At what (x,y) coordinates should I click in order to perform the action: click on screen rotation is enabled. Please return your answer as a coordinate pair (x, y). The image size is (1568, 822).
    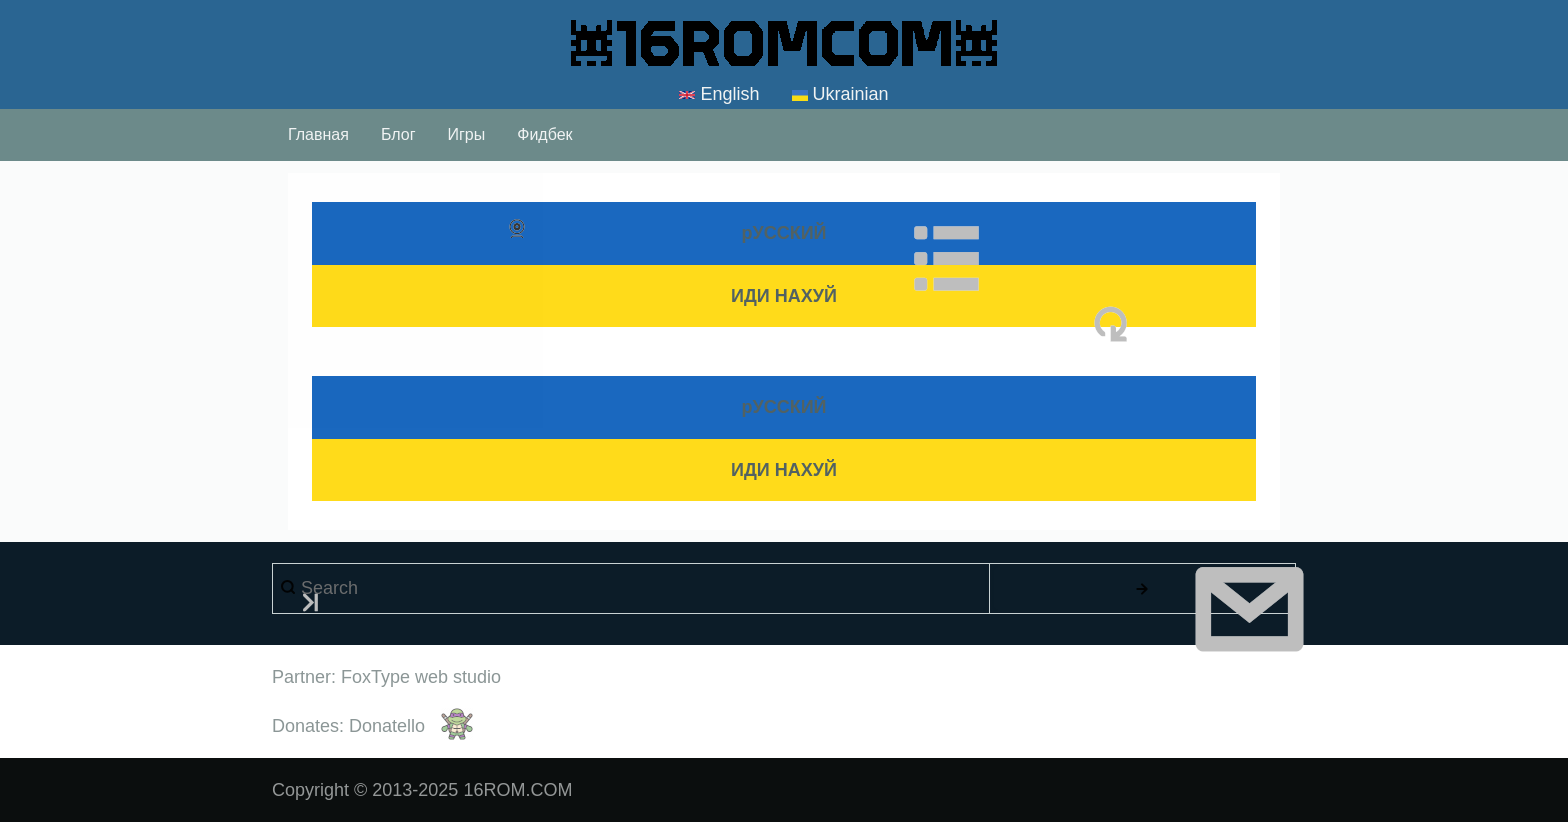
    Looking at the image, I should click on (1110, 325).